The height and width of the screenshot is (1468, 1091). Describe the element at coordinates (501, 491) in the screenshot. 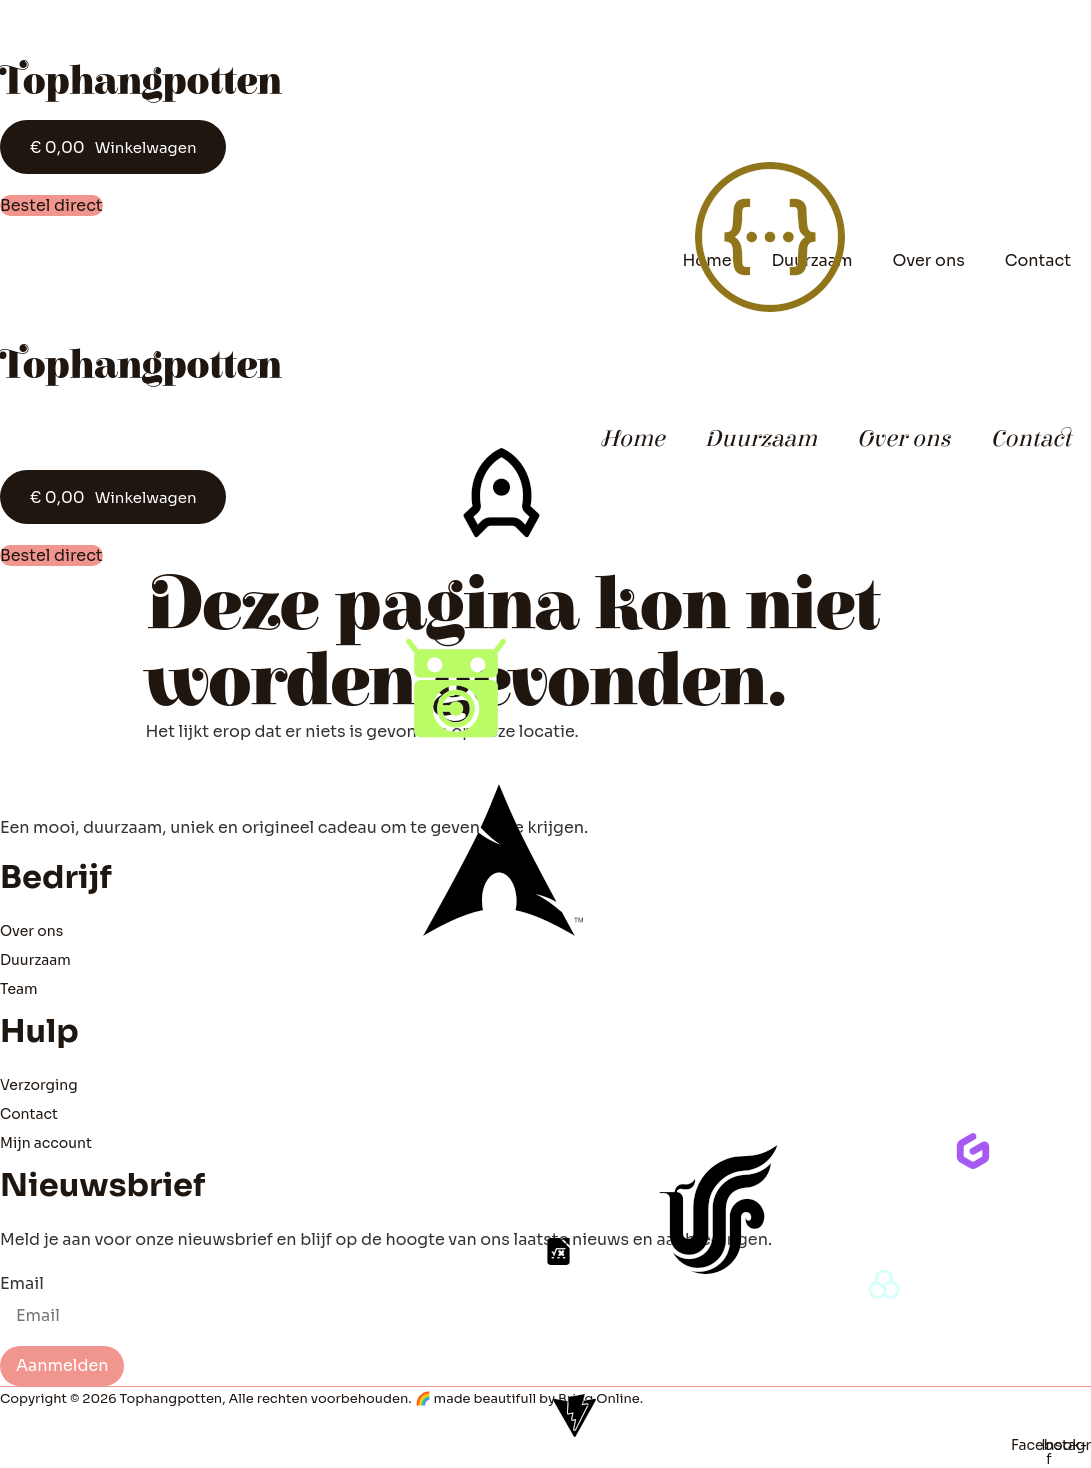

I see `launch or deploy an application` at that location.